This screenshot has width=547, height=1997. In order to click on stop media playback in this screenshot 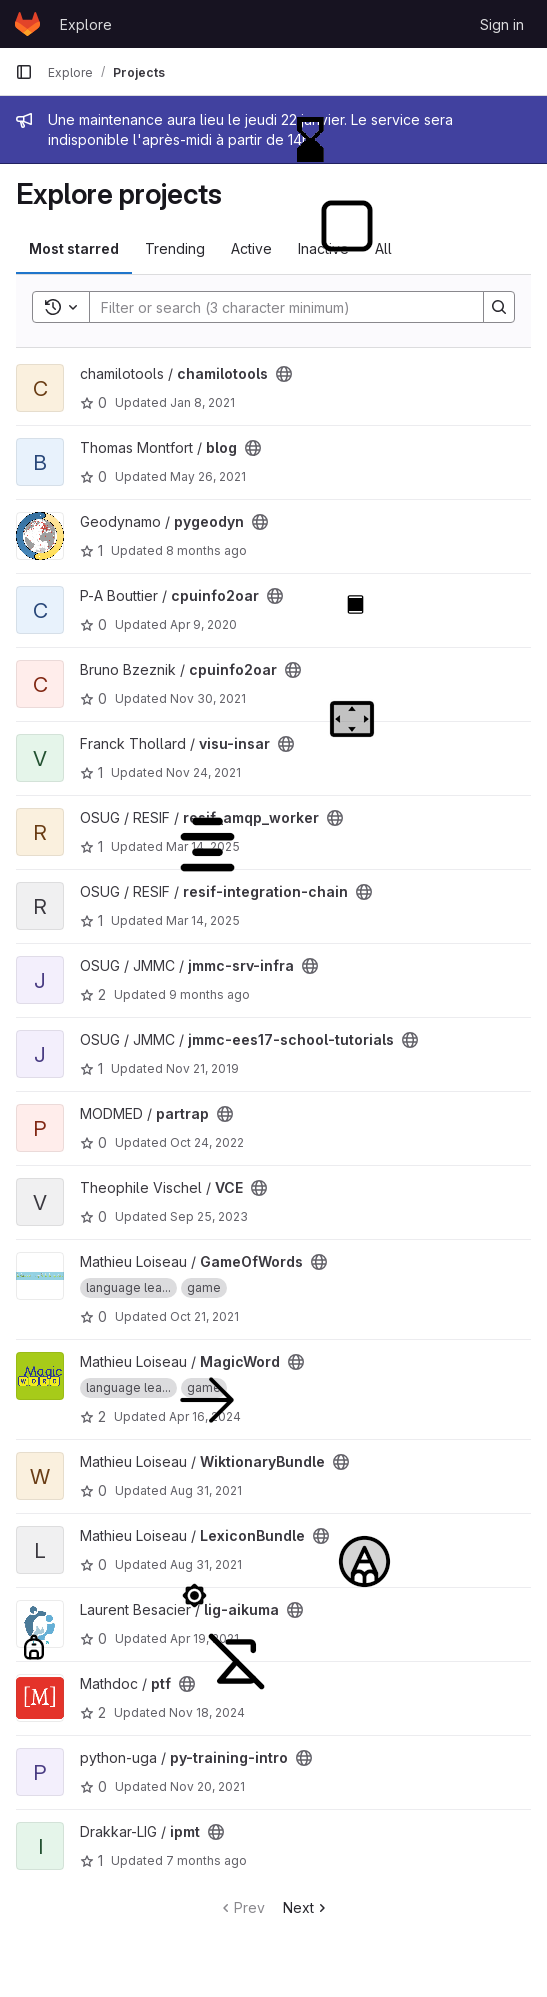, I will do `click(347, 226)`.